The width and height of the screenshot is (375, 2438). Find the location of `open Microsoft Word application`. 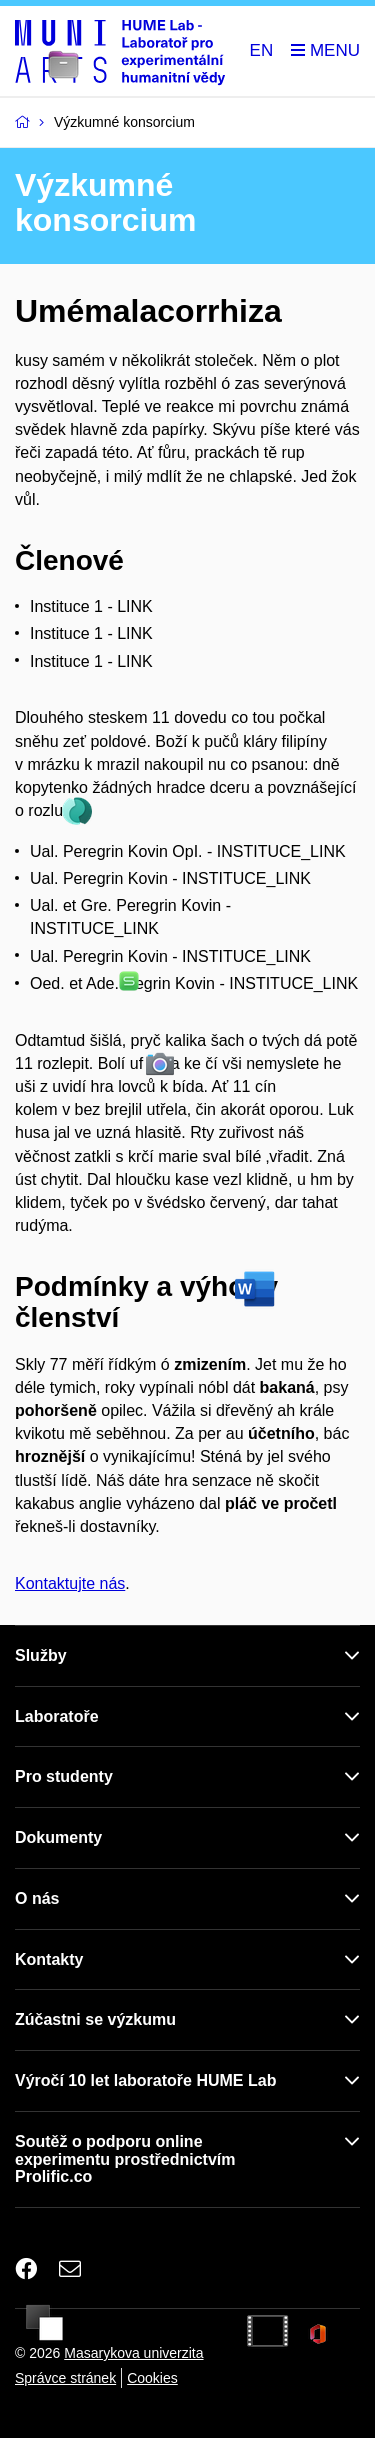

open Microsoft Word application is located at coordinates (255, 1289).